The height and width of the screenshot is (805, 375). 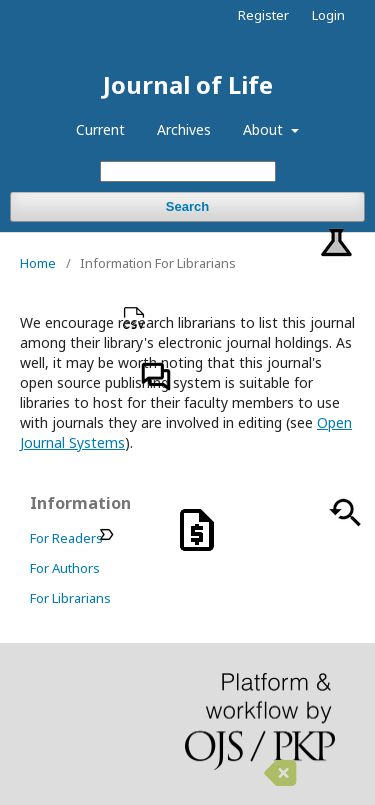 I want to click on access science or laboratory features, so click(x=336, y=242).